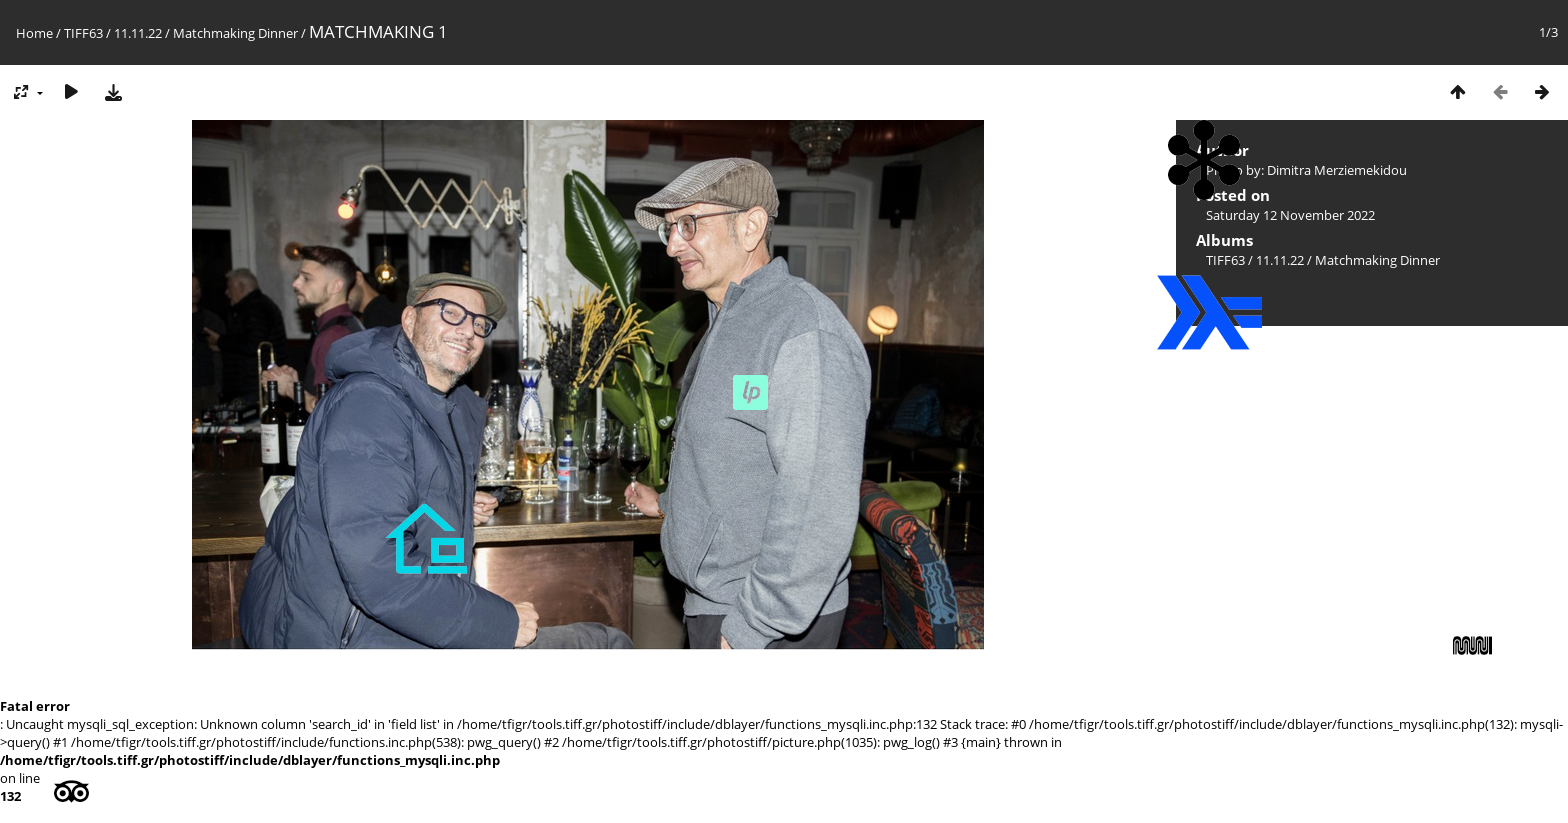 This screenshot has width=1568, height=823. What do you see at coordinates (1204, 160) in the screenshot?
I see `launch GoToMeeting app` at bounding box center [1204, 160].